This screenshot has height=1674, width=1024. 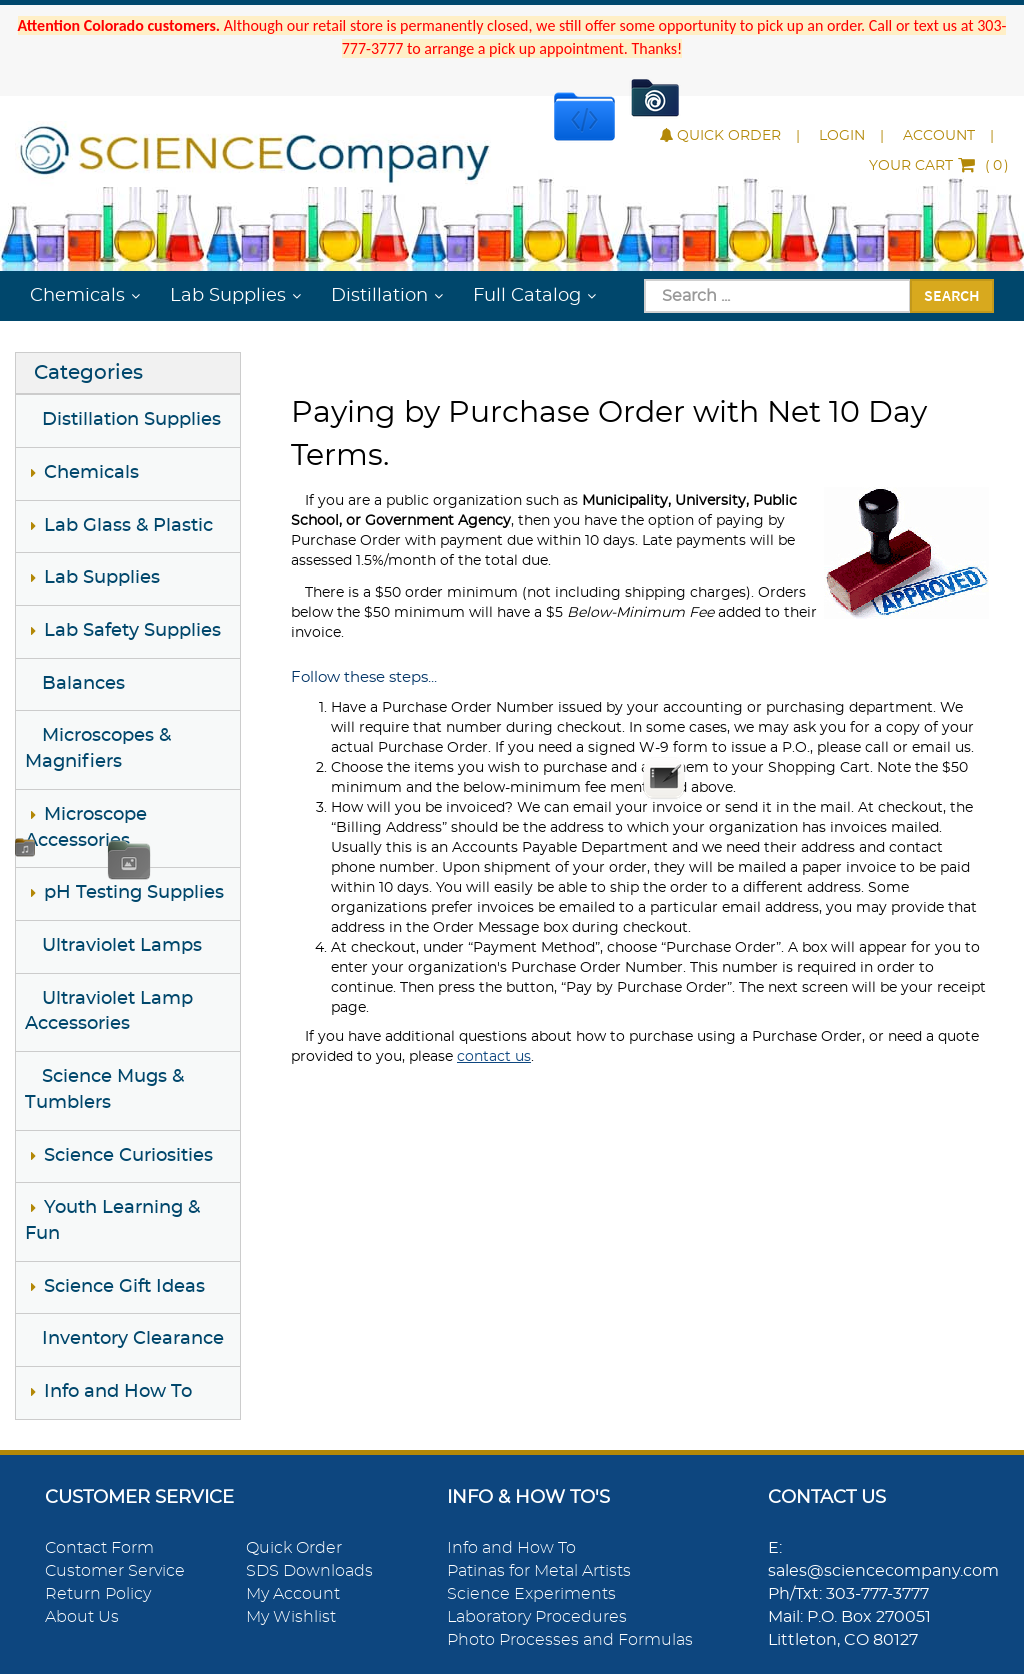 What do you see at coordinates (664, 778) in the screenshot?
I see `open tablet input settings` at bounding box center [664, 778].